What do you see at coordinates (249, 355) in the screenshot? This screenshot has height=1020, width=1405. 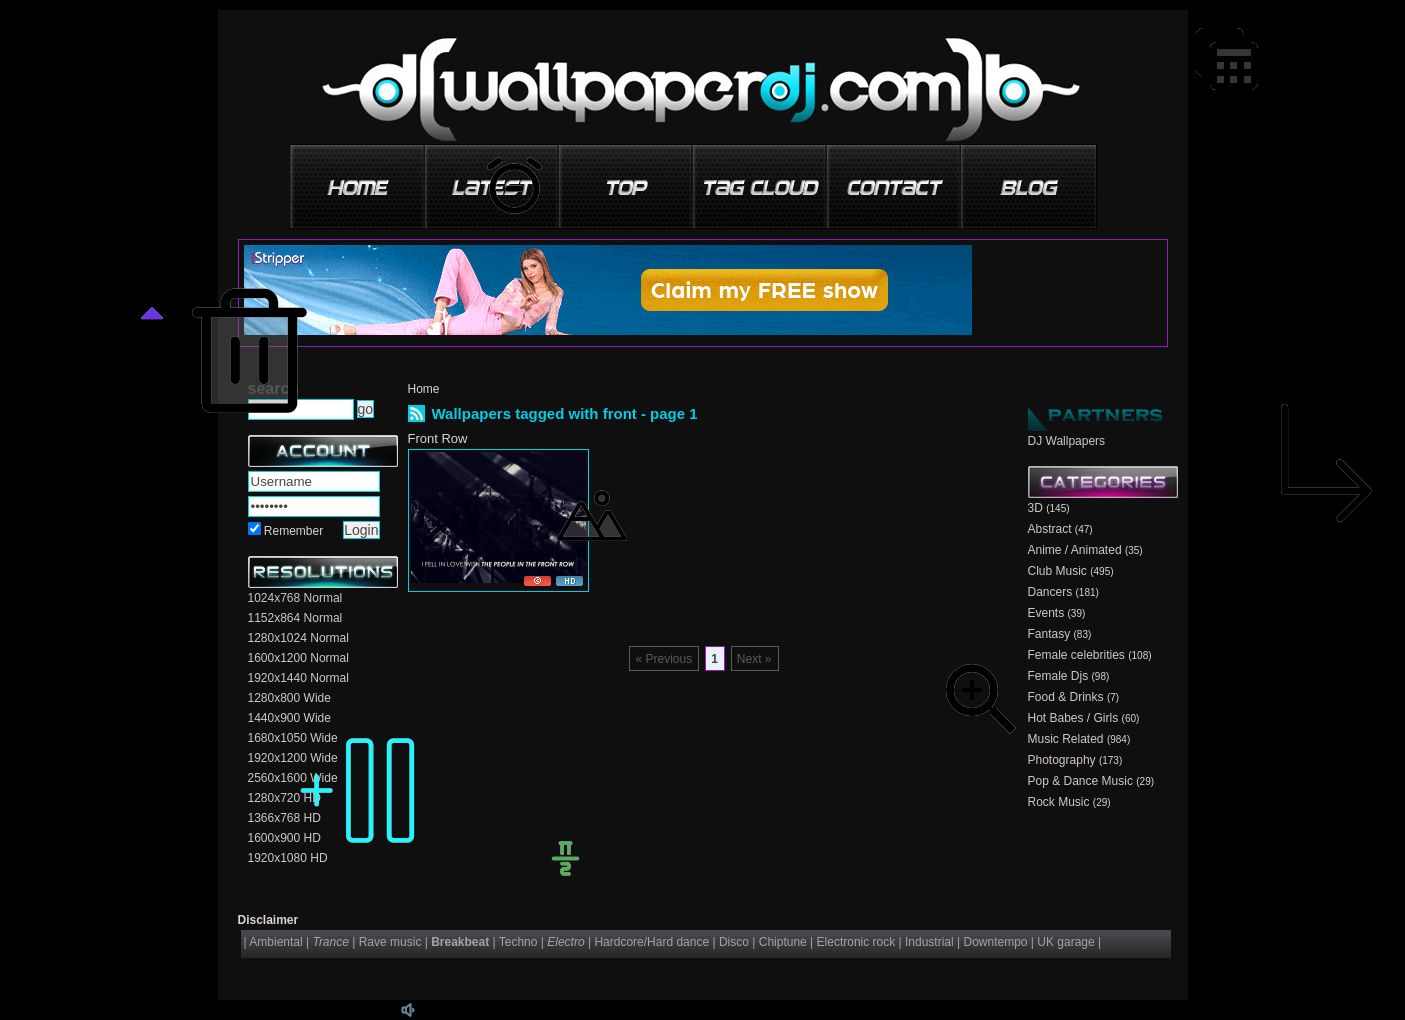 I see `delete selected item` at bounding box center [249, 355].